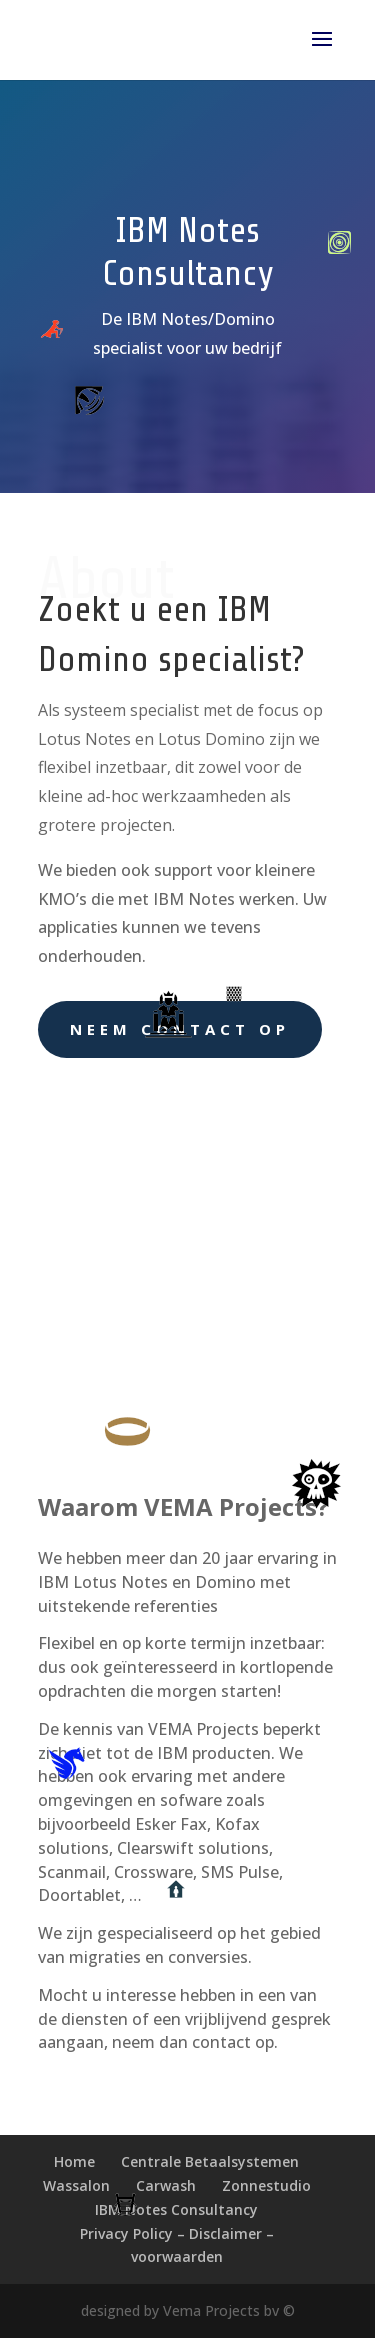 The width and height of the screenshot is (375, 2338). I want to click on select assassin or rogue character class, so click(52, 329).